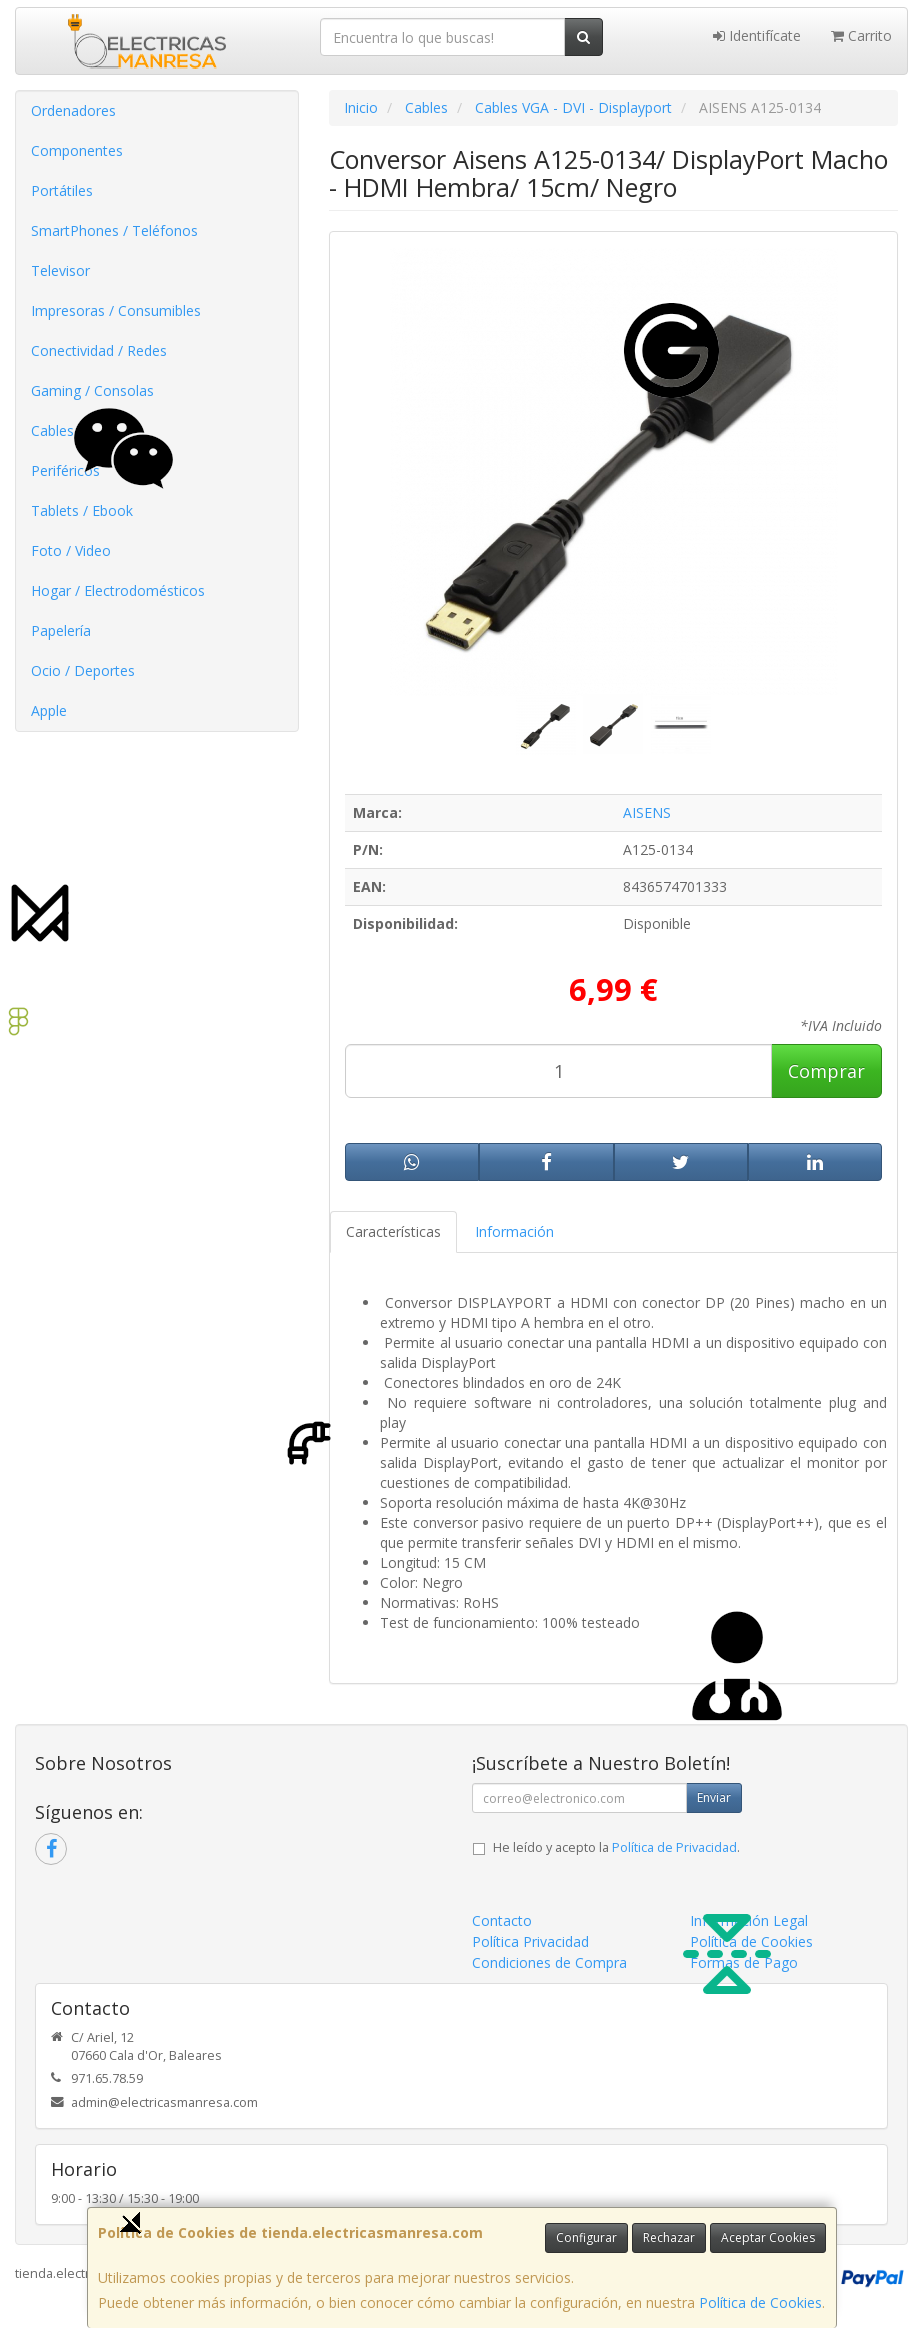 The height and width of the screenshot is (2328, 923). Describe the element at coordinates (307, 1441) in the screenshot. I see `plumbing or pipe-related settings` at that location.